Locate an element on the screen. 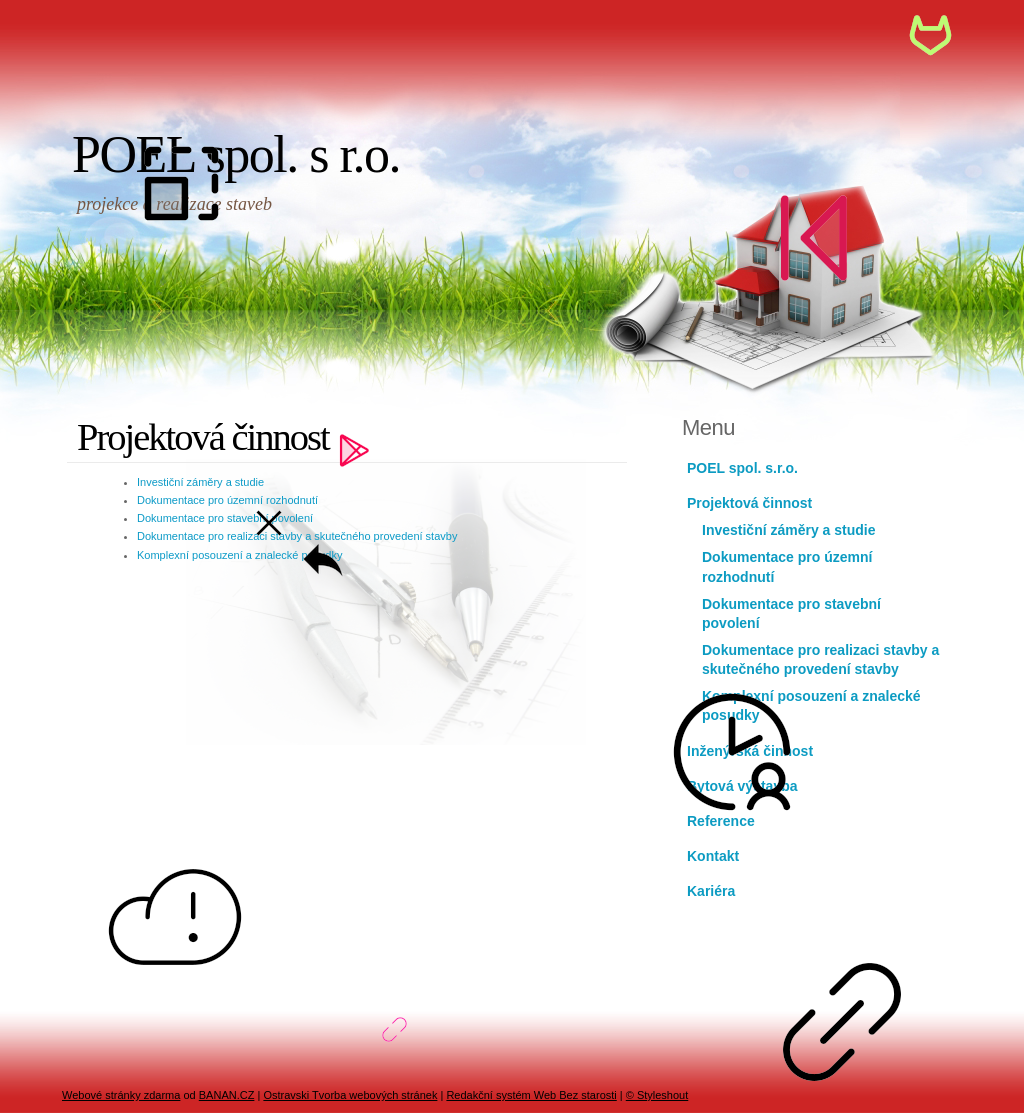  open the google play store is located at coordinates (351, 450).